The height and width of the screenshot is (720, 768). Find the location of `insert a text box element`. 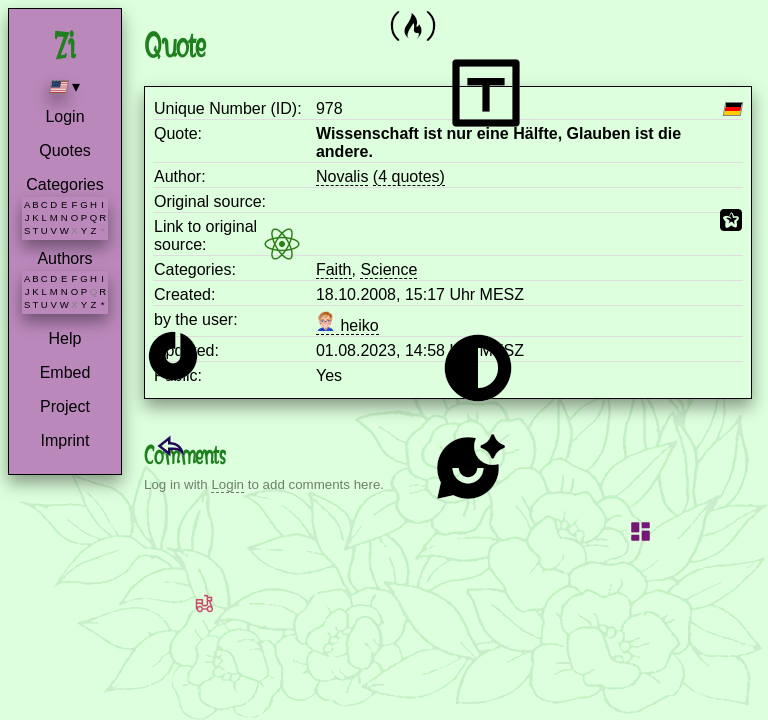

insert a text box element is located at coordinates (486, 93).